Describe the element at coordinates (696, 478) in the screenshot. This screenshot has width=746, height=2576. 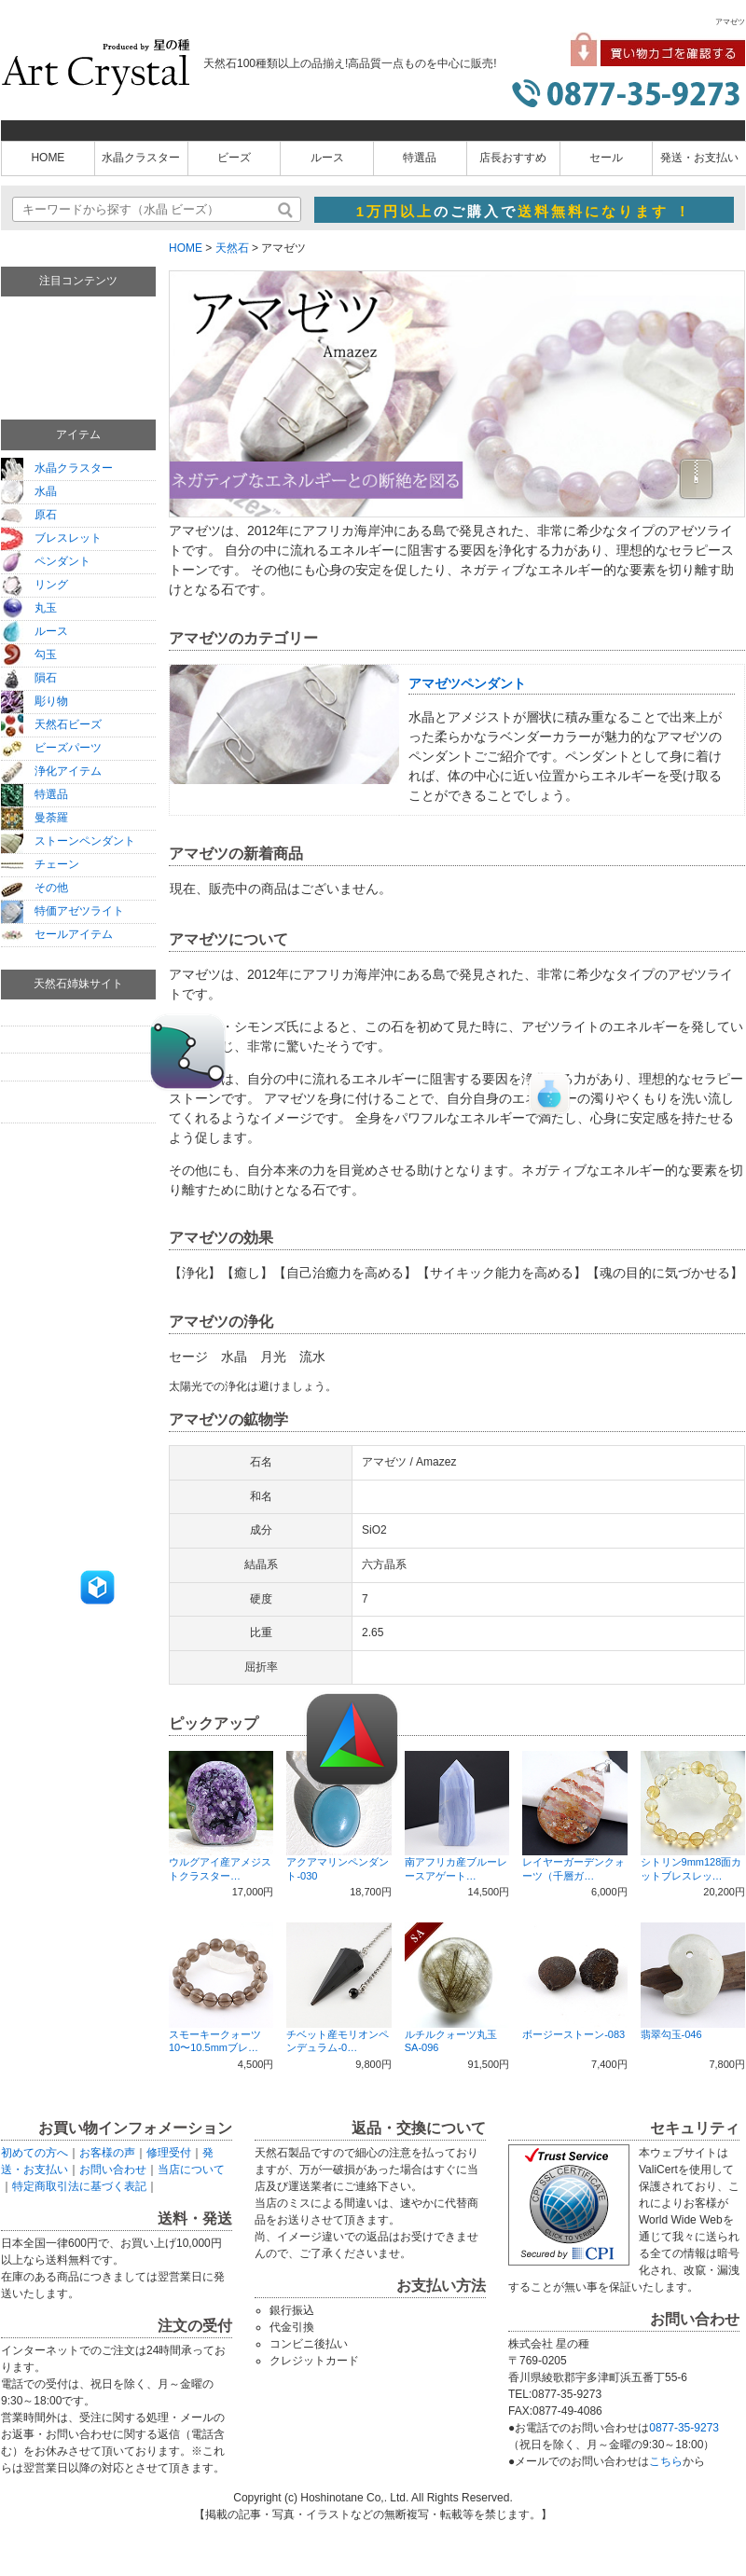
I see `open engrampa archive manager` at that location.